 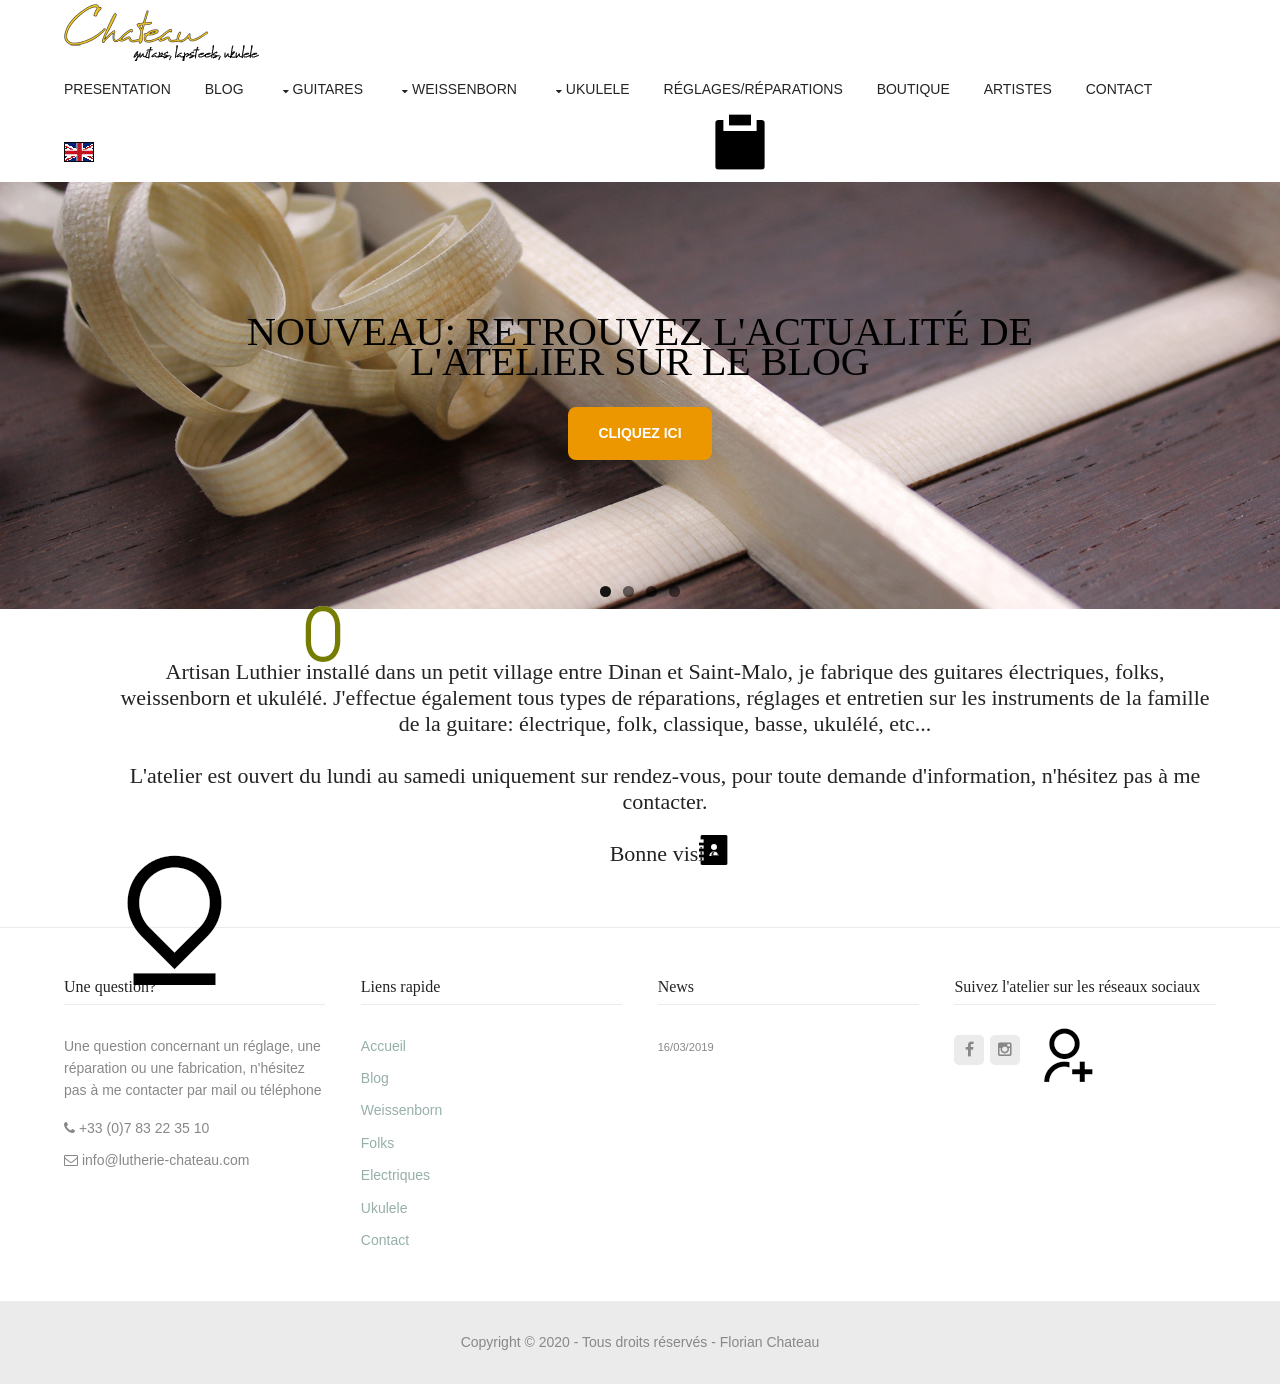 What do you see at coordinates (174, 914) in the screenshot?
I see `mark a location on the map` at bounding box center [174, 914].